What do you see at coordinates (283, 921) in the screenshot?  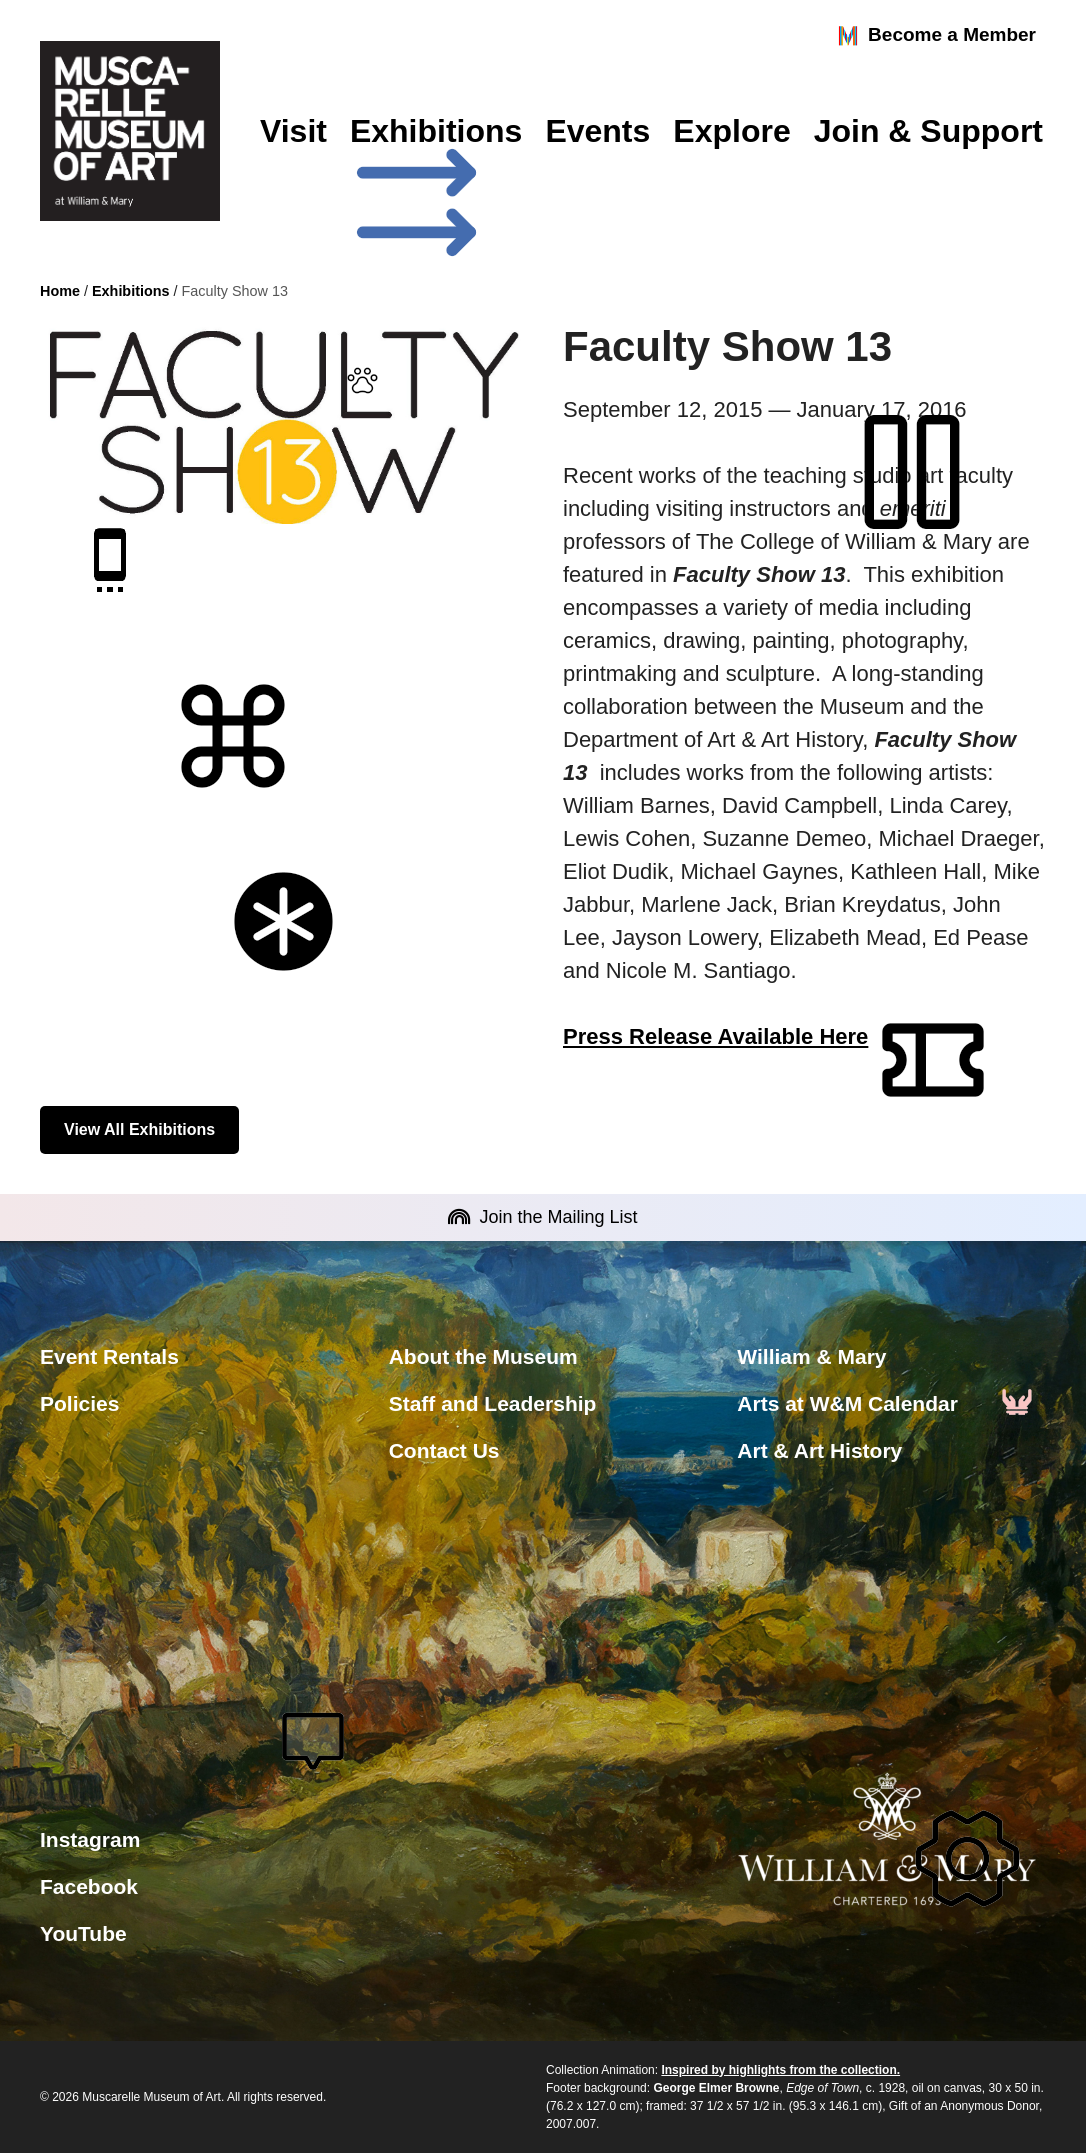 I see `indicates a required field in a form` at bounding box center [283, 921].